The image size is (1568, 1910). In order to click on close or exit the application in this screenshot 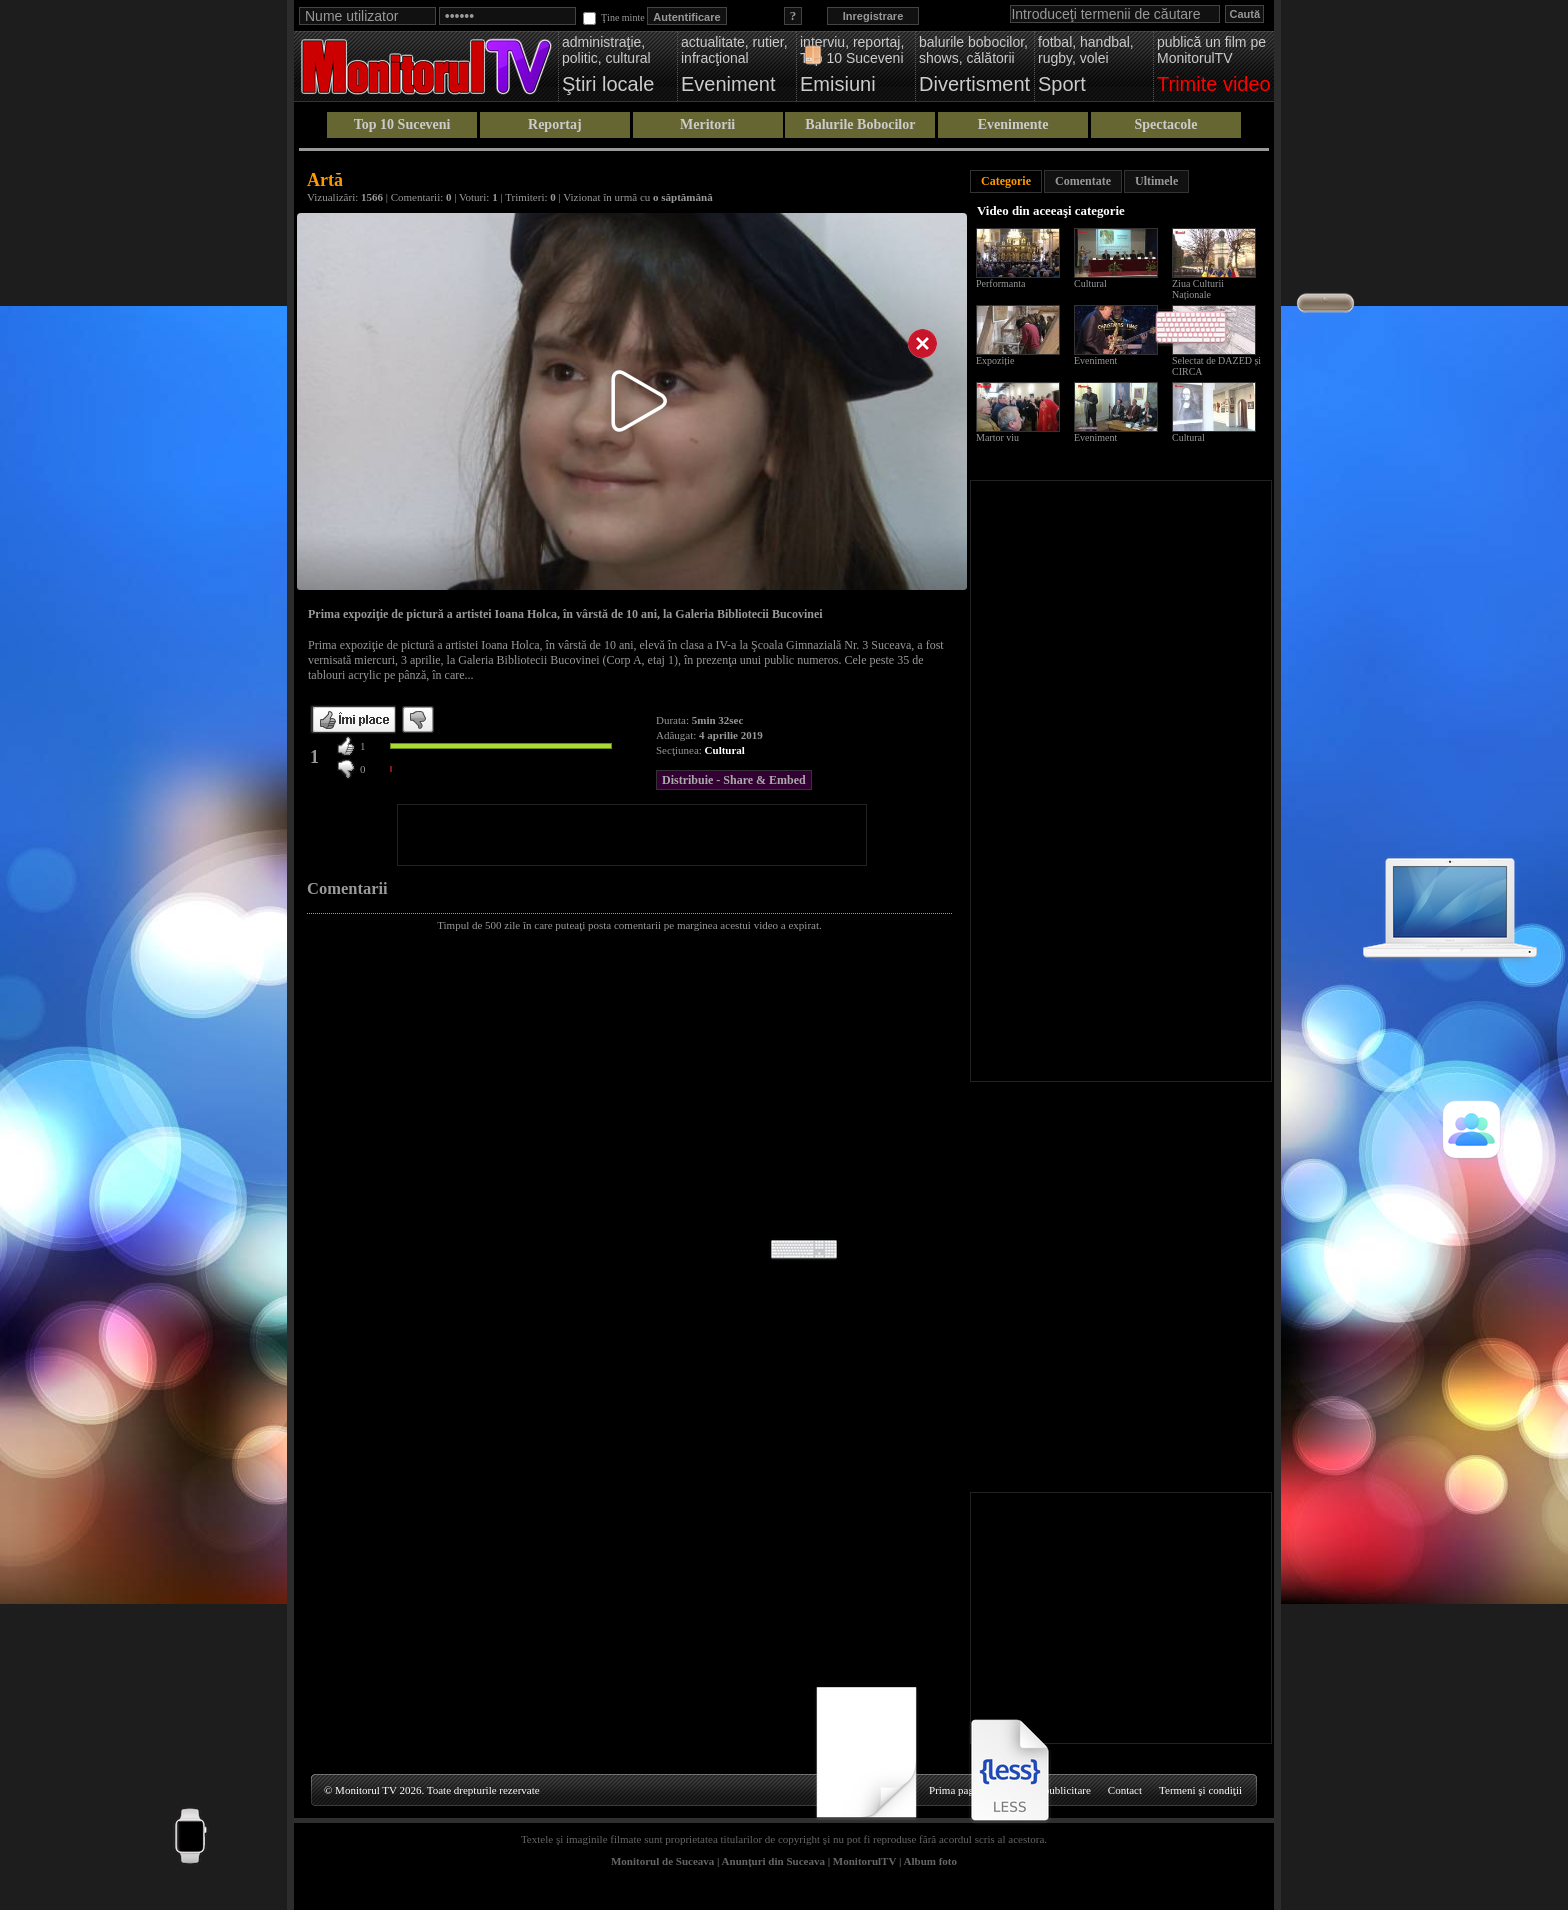, I will do `click(922, 343)`.